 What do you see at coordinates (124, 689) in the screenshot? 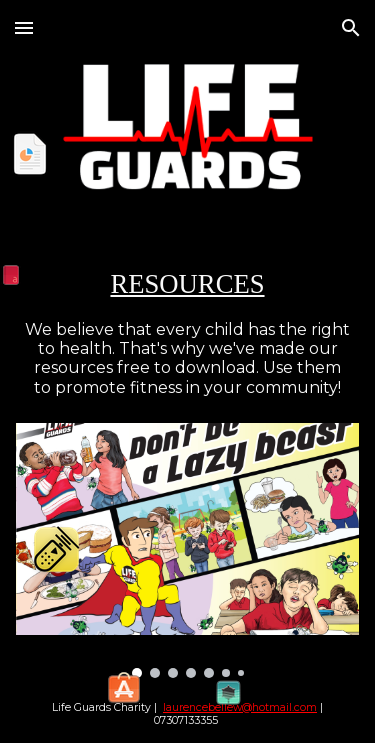
I see `open the software store to browse and install apps` at bounding box center [124, 689].